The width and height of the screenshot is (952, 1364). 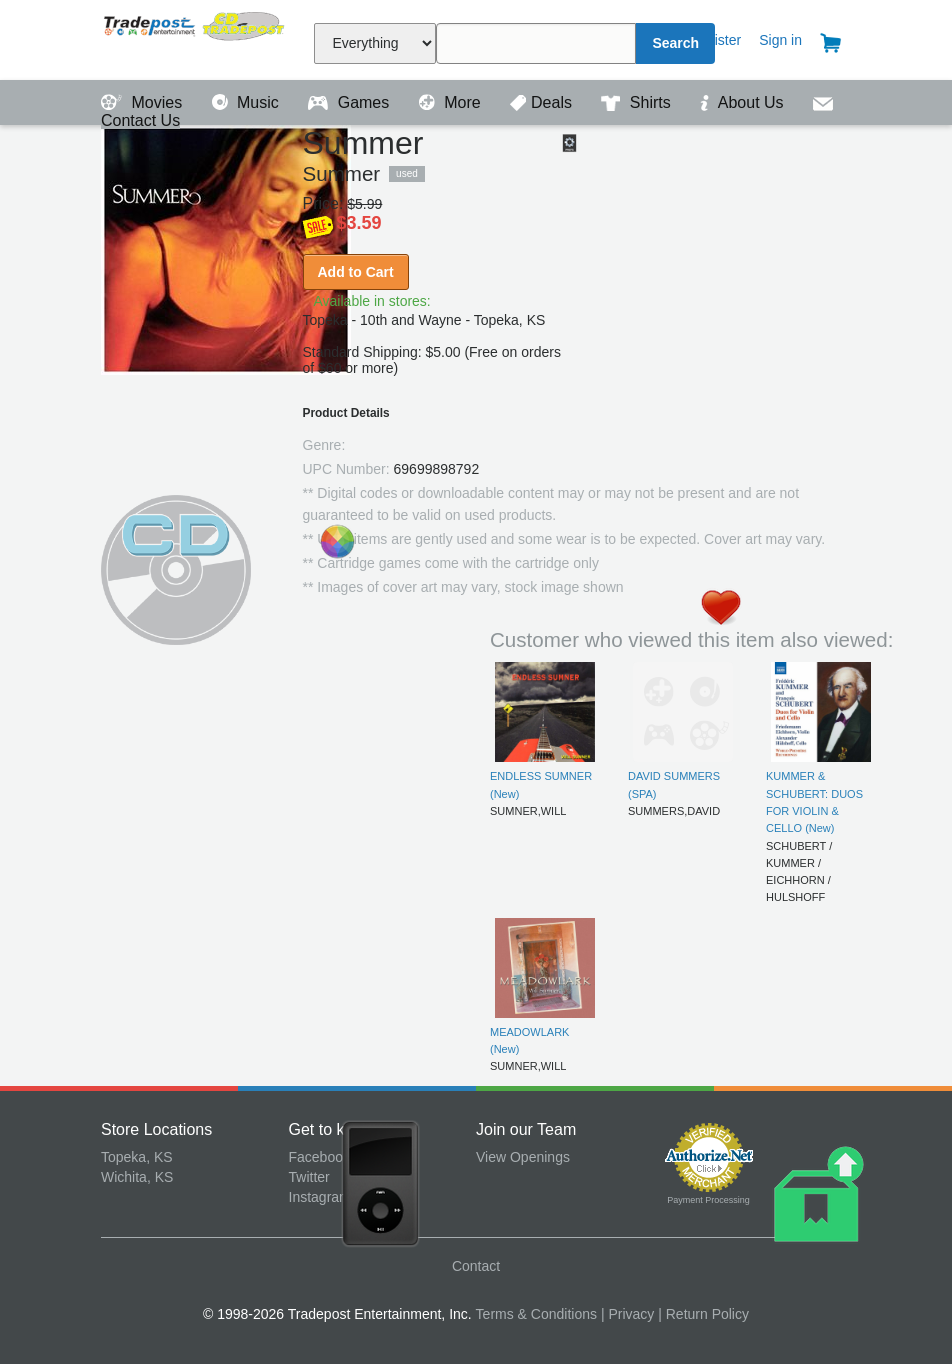 I want to click on open GarageBand preferences or settings, so click(x=569, y=143).